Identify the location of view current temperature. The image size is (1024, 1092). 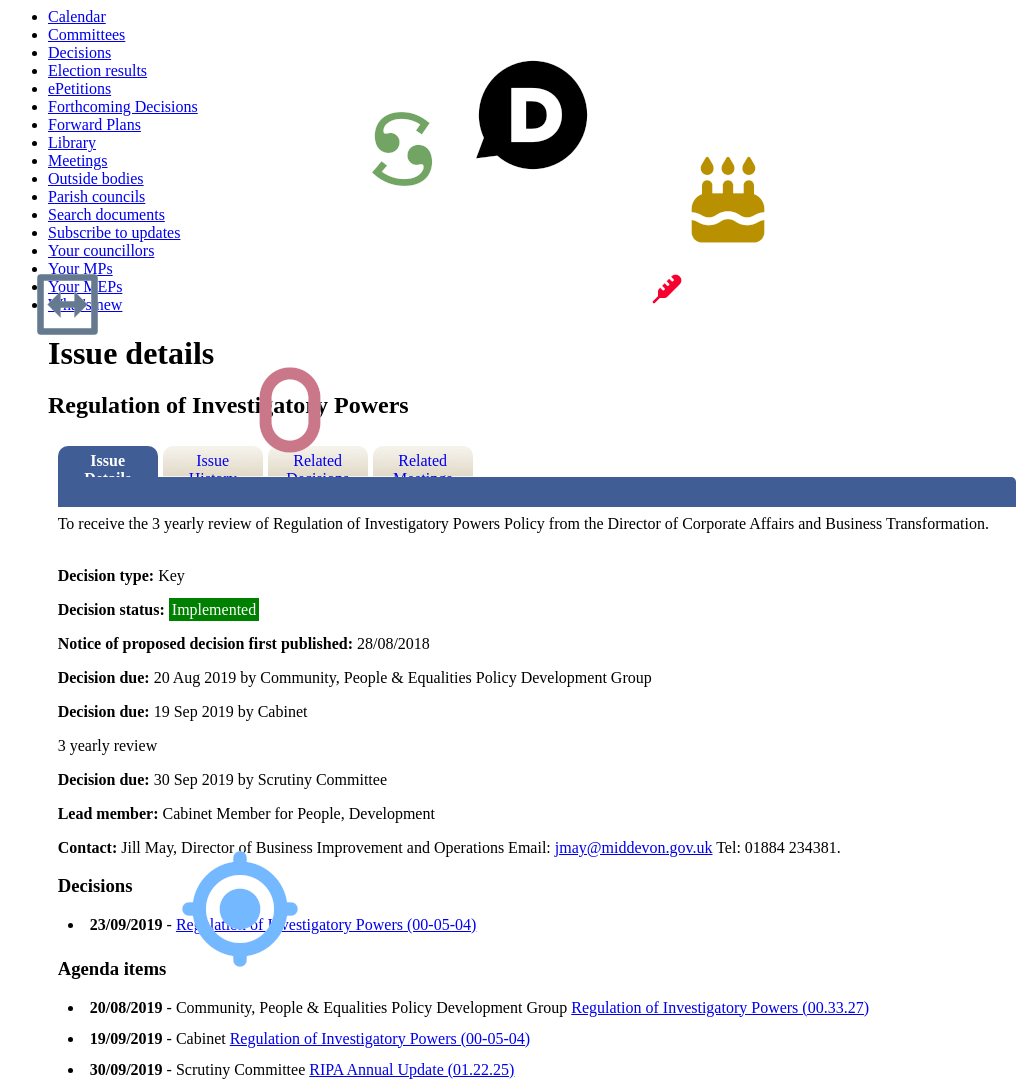
(667, 289).